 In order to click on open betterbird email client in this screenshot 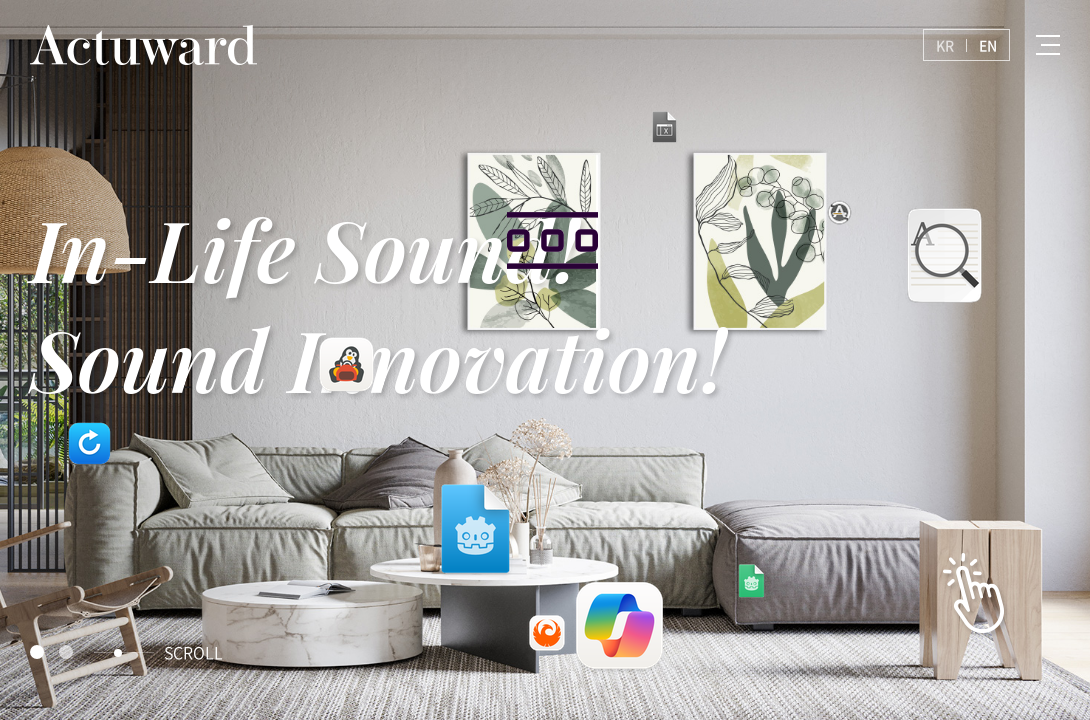, I will do `click(547, 633)`.